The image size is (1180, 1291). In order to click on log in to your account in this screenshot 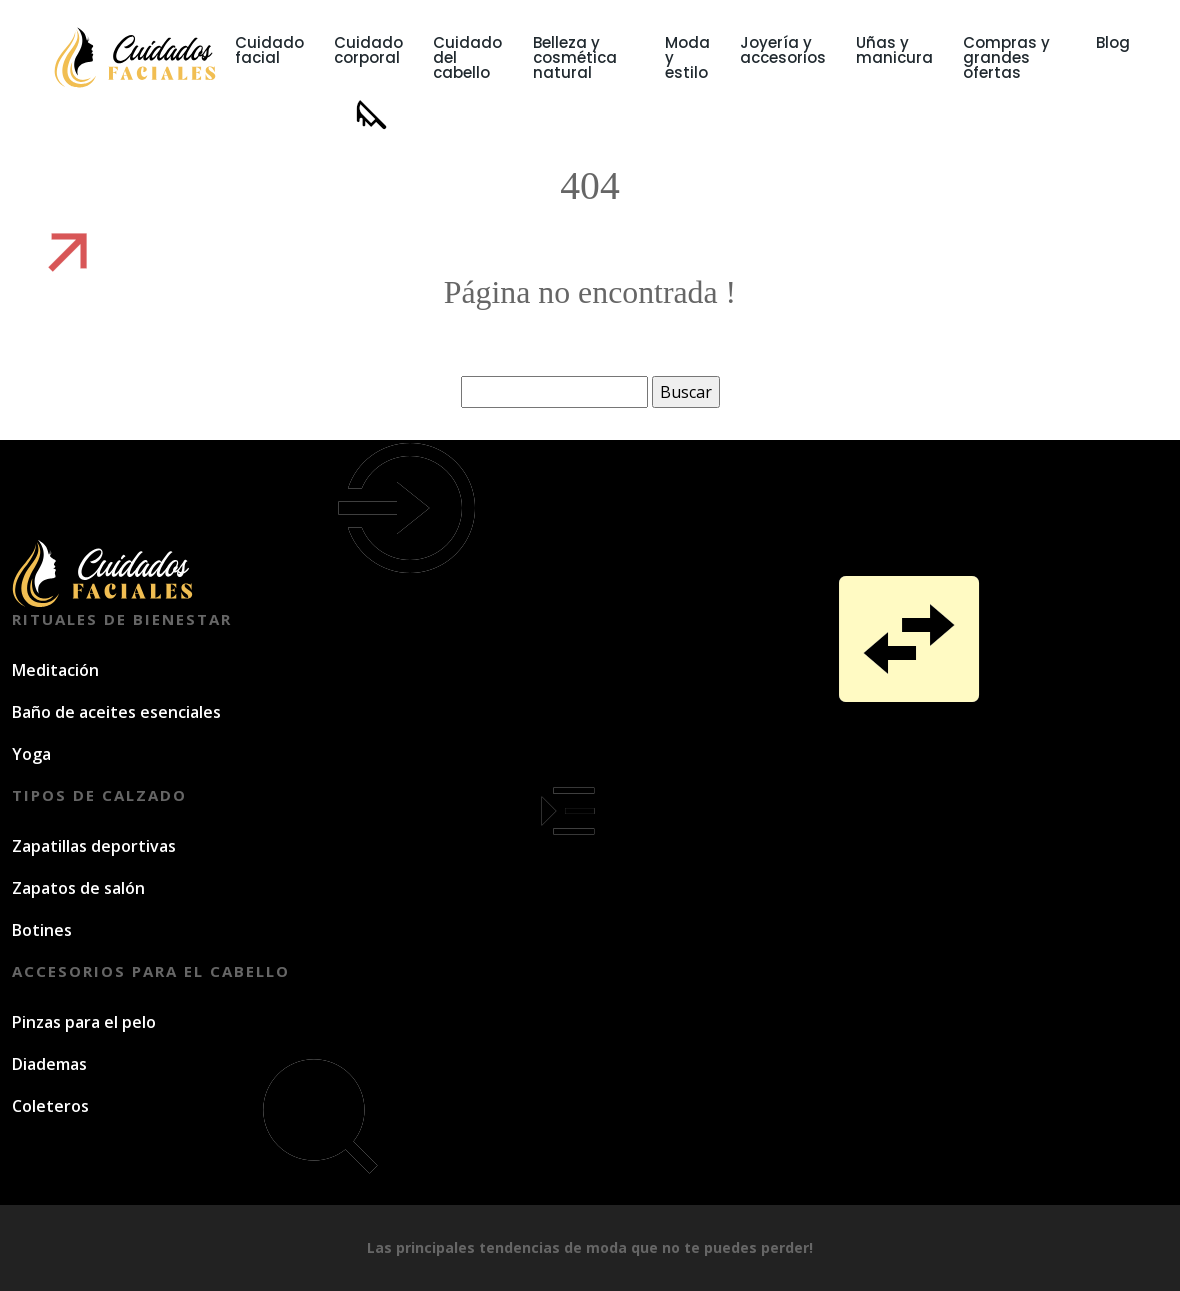, I will do `click(410, 508)`.